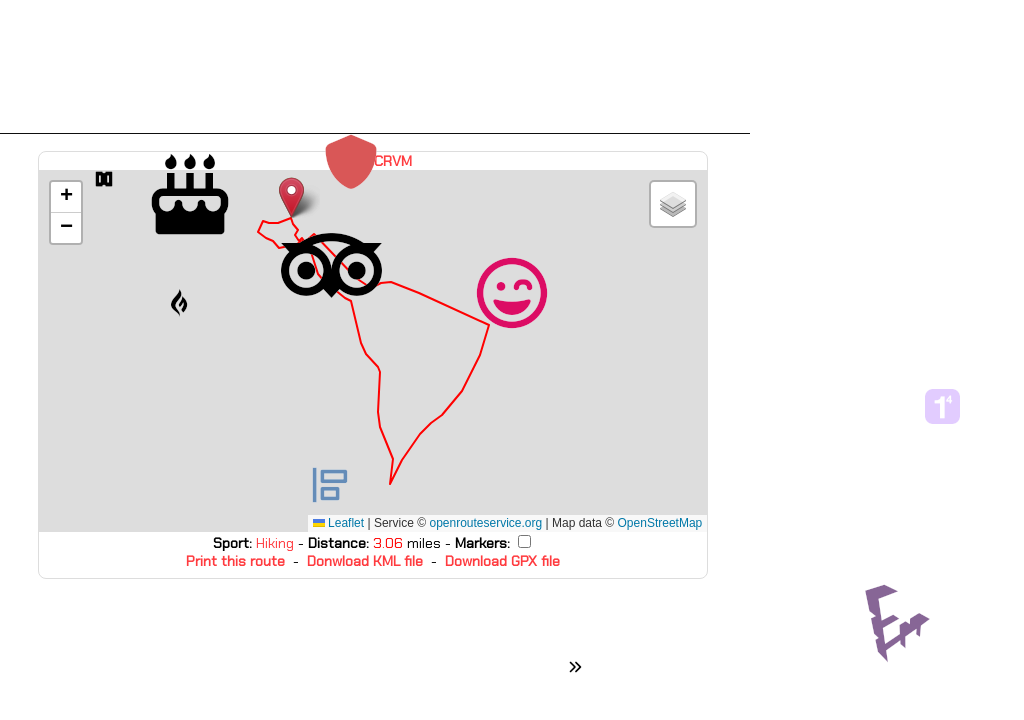 The width and height of the screenshot is (1024, 720). Describe the element at coordinates (942, 406) in the screenshot. I see `open cloudflare 1.1.1.1 dns app` at that location.